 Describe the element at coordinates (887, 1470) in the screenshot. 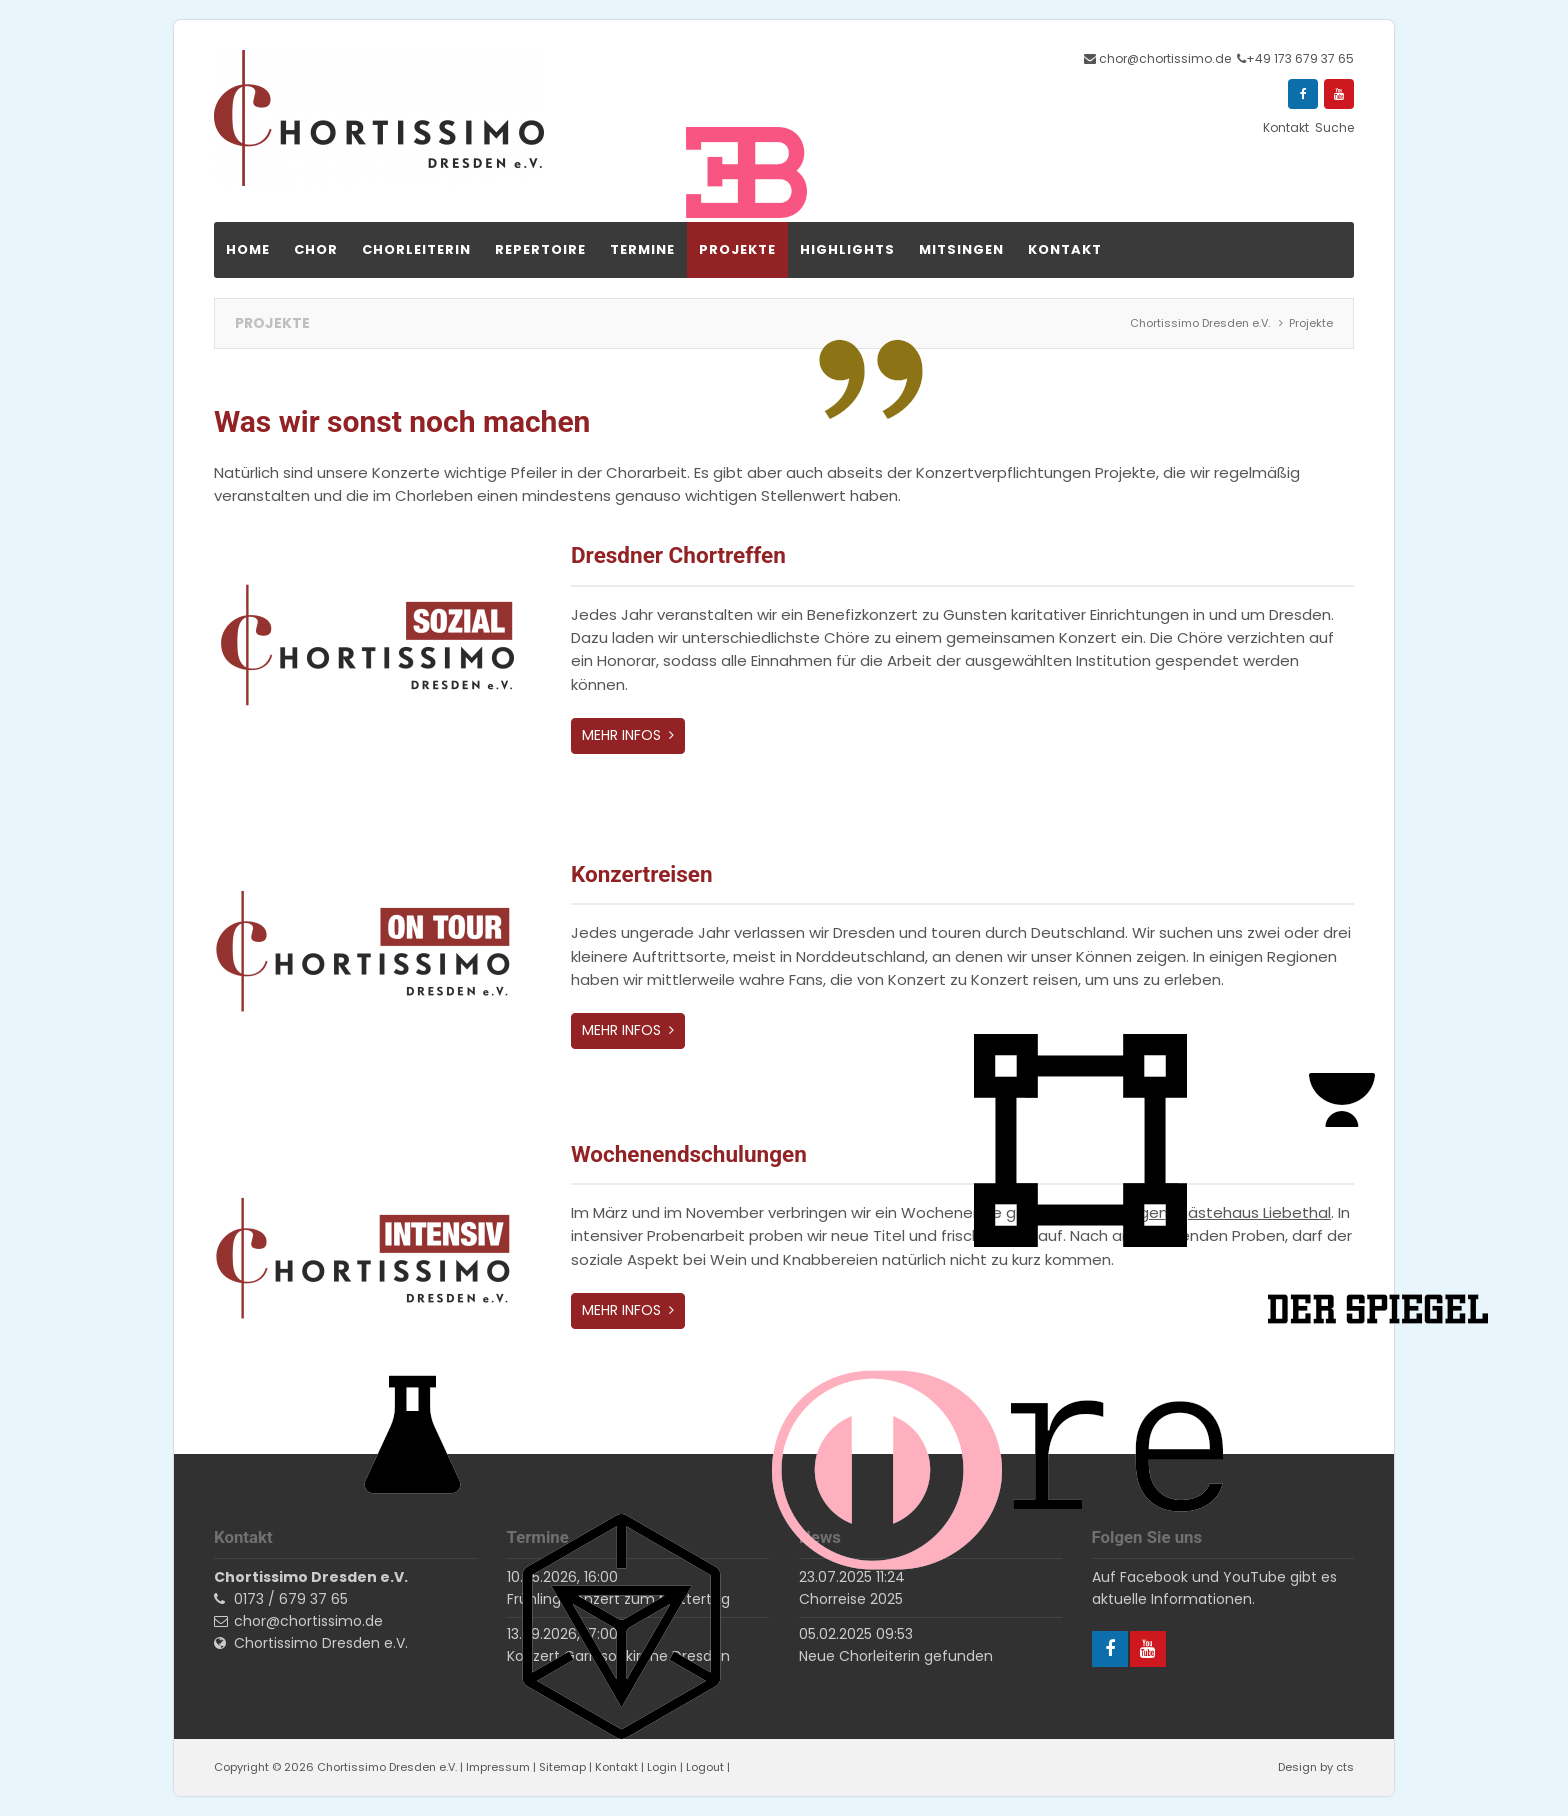

I see `pay with Diners Club credit card` at that location.